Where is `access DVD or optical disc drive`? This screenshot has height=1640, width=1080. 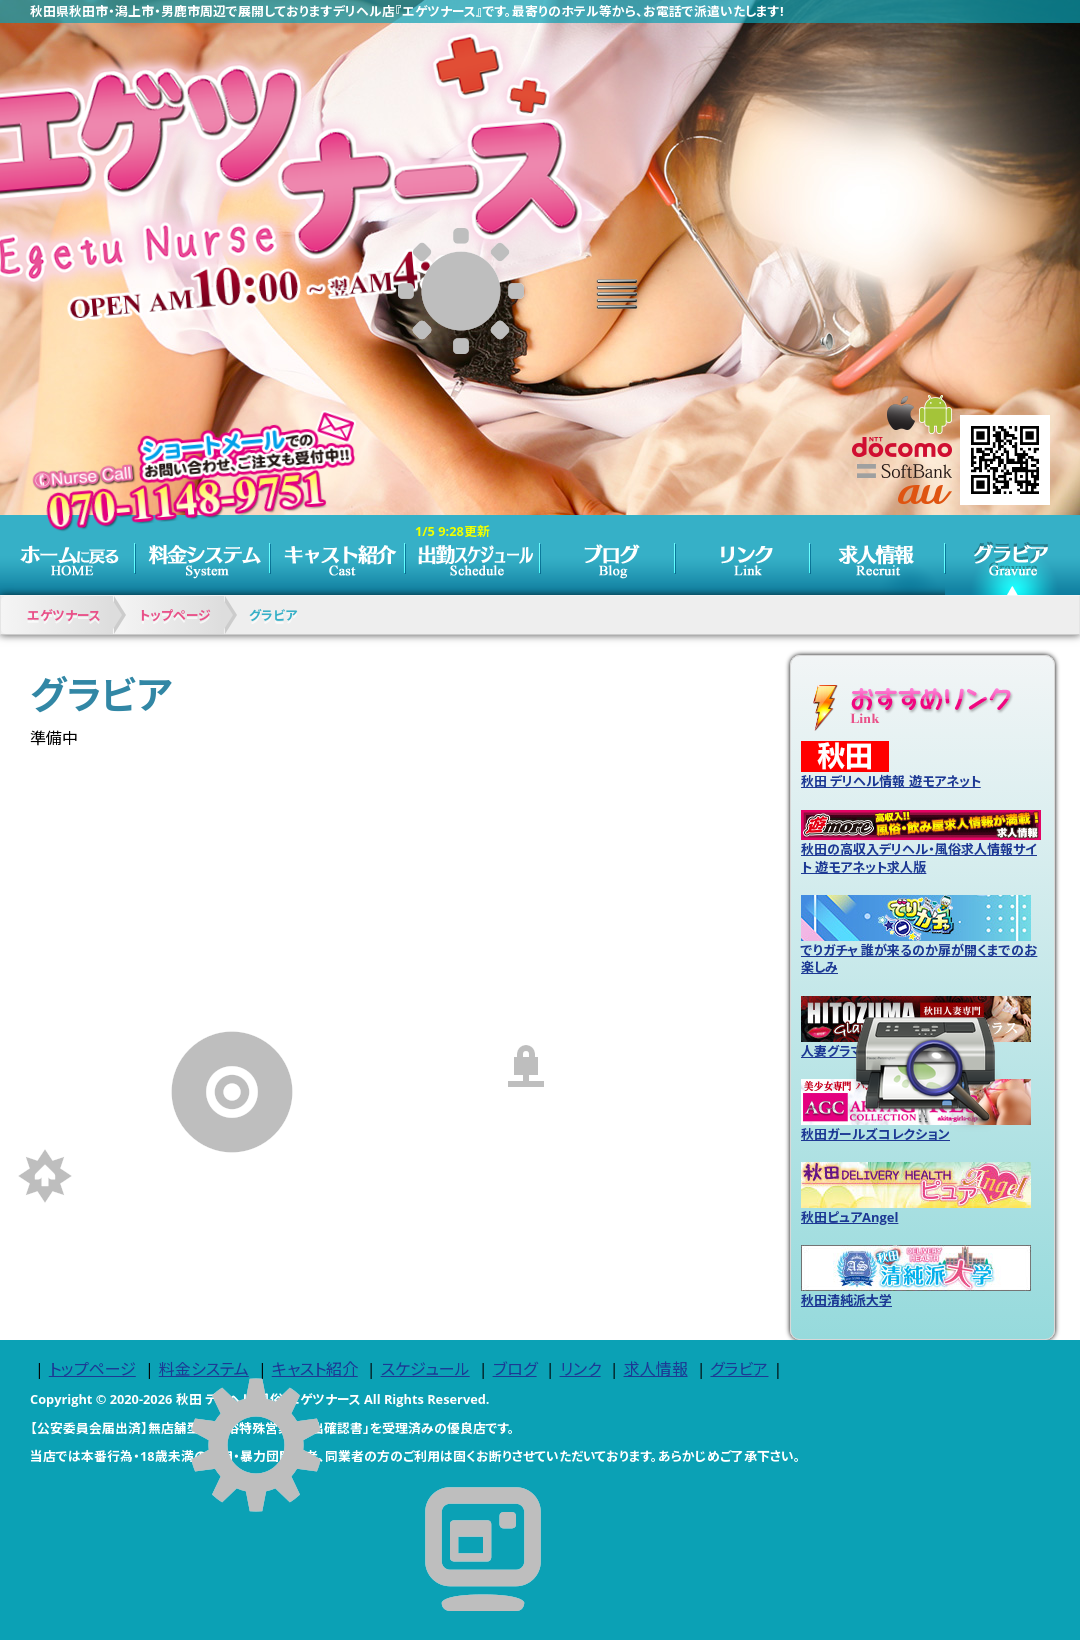
access DVD or optical disc drive is located at coordinates (232, 1092).